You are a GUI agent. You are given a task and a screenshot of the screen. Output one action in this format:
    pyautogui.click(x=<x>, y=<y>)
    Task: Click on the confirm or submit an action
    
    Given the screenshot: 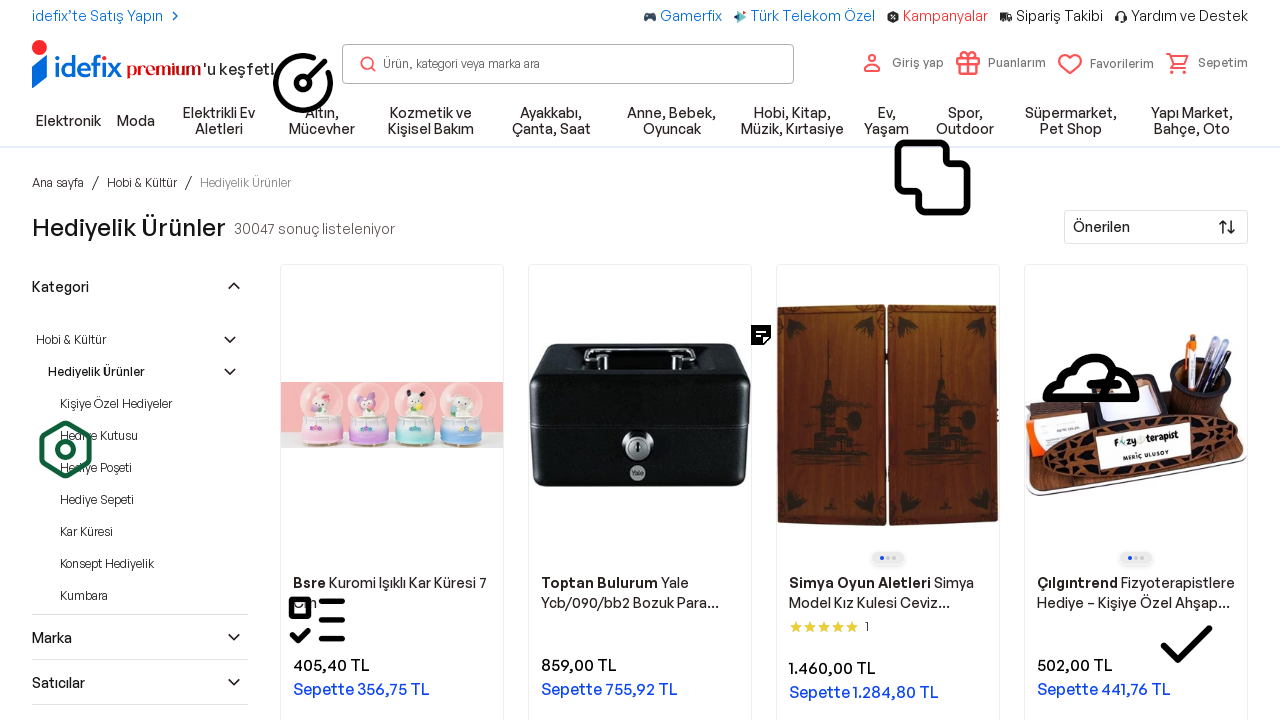 What is the action you would take?
    pyautogui.click(x=1186, y=642)
    